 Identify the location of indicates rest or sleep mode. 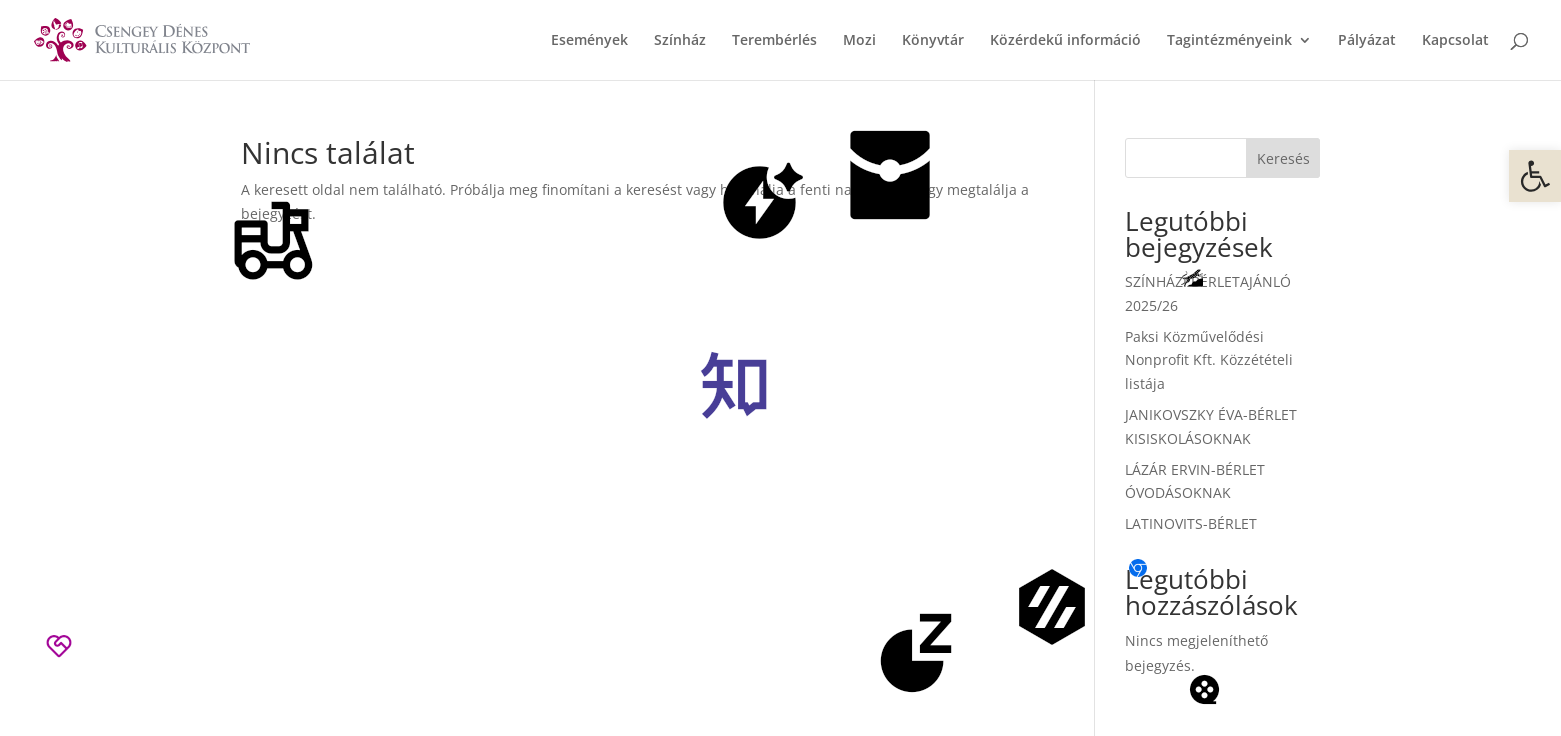
(916, 653).